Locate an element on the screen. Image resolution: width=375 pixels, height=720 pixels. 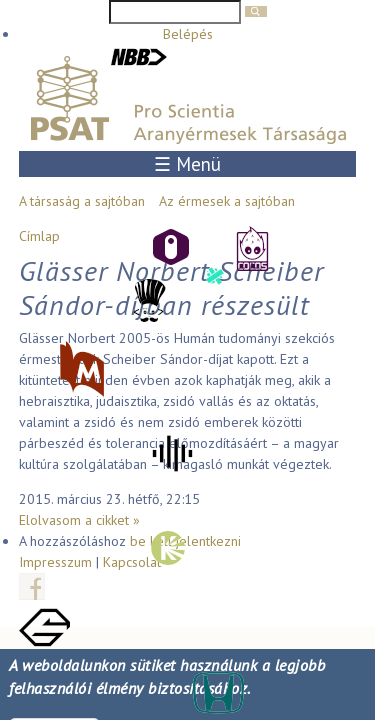
open the Kinopoisk app is located at coordinates (168, 548).